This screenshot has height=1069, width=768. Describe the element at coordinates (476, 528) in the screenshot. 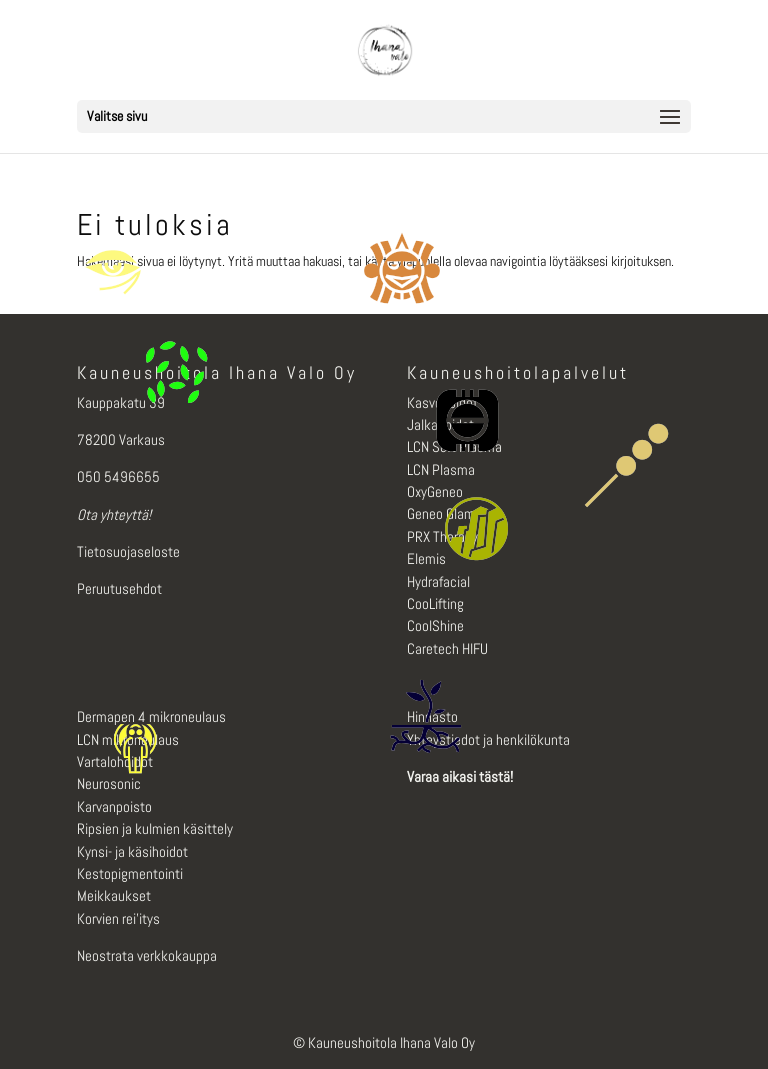

I see `navigate to rocky terrain or mountain area in game` at that location.